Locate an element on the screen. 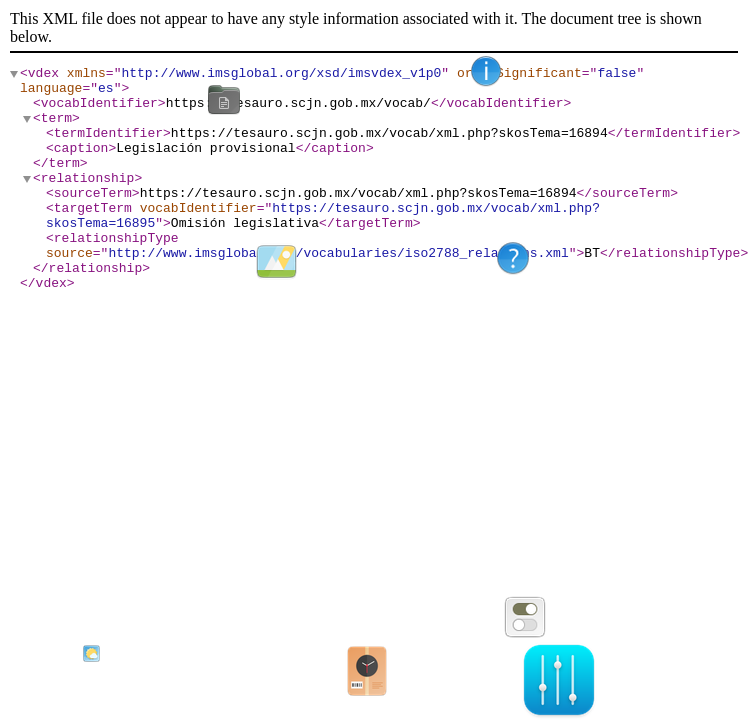  open easyeffects audio processing app is located at coordinates (559, 680).